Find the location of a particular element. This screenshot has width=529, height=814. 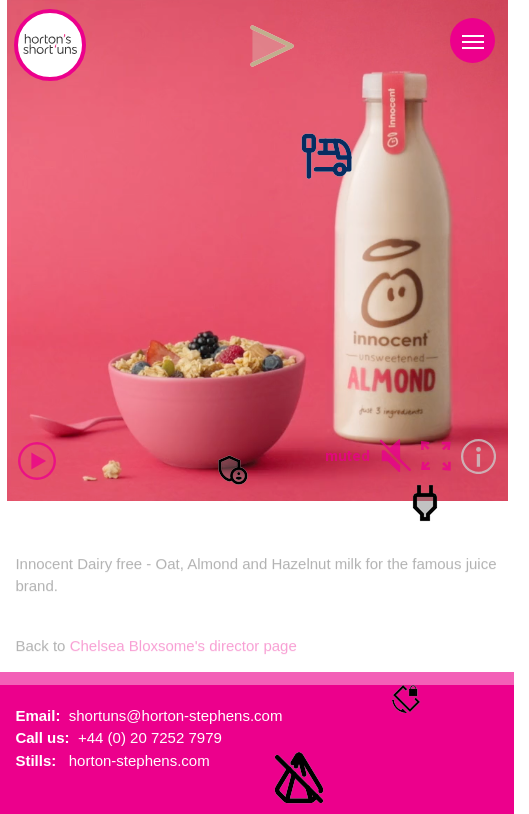

find nearby bus stops is located at coordinates (325, 157).